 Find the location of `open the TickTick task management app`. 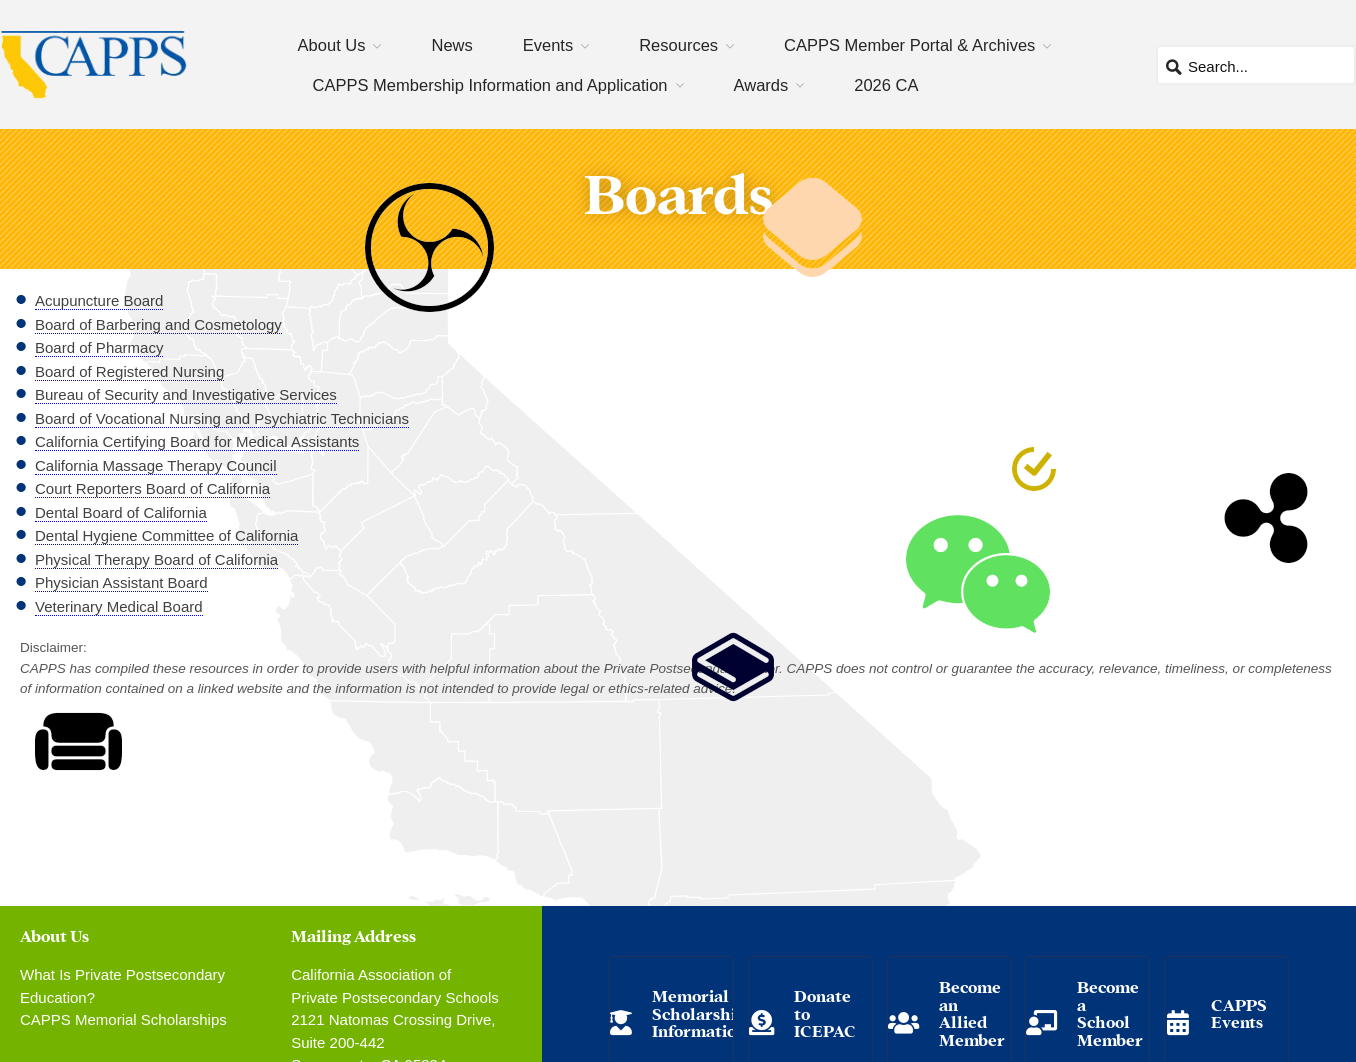

open the TickTick task management app is located at coordinates (1034, 469).